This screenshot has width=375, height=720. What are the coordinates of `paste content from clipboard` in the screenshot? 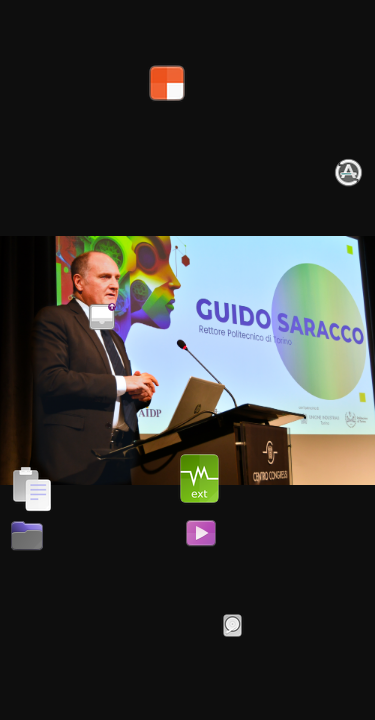 It's located at (32, 489).